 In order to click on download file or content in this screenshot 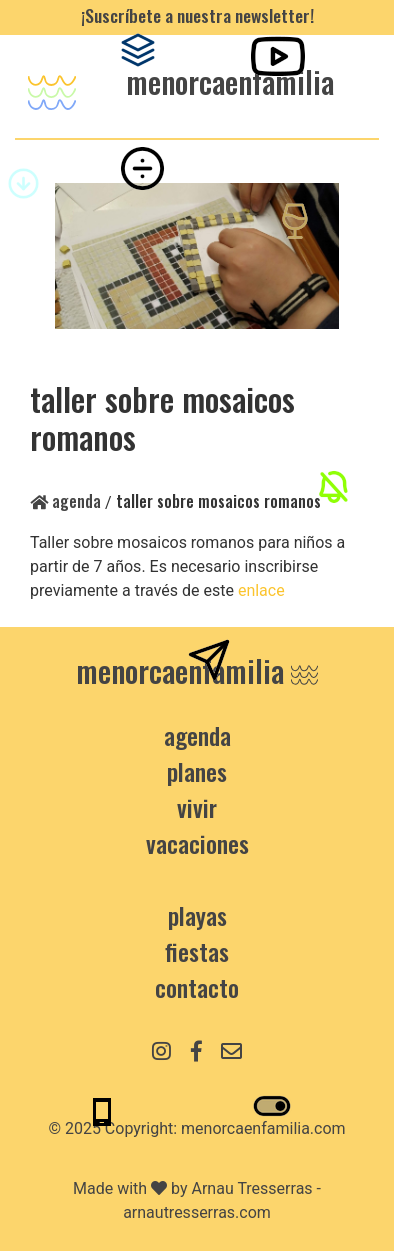, I will do `click(23, 183)`.